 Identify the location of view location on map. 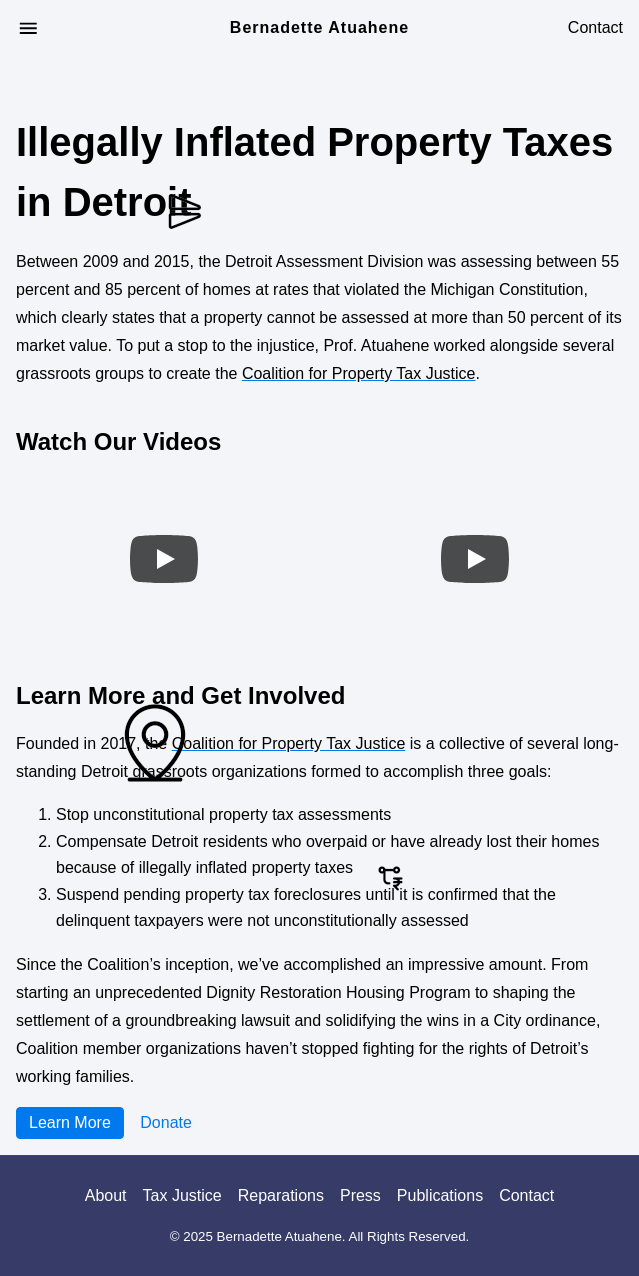
(155, 743).